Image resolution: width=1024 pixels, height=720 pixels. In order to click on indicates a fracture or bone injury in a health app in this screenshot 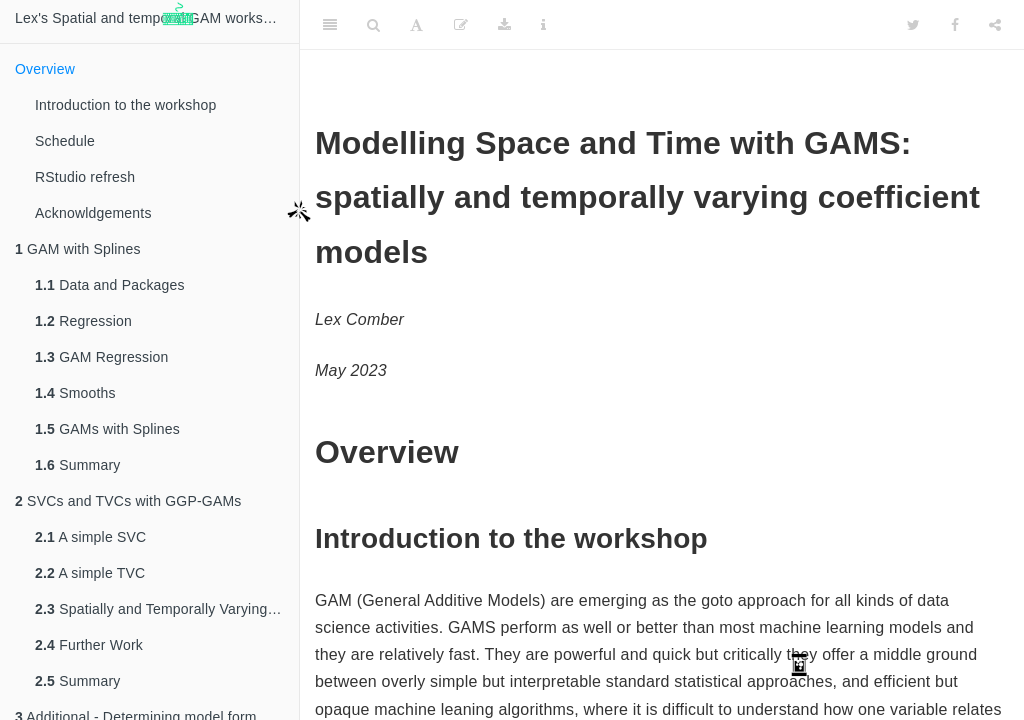, I will do `click(299, 211)`.